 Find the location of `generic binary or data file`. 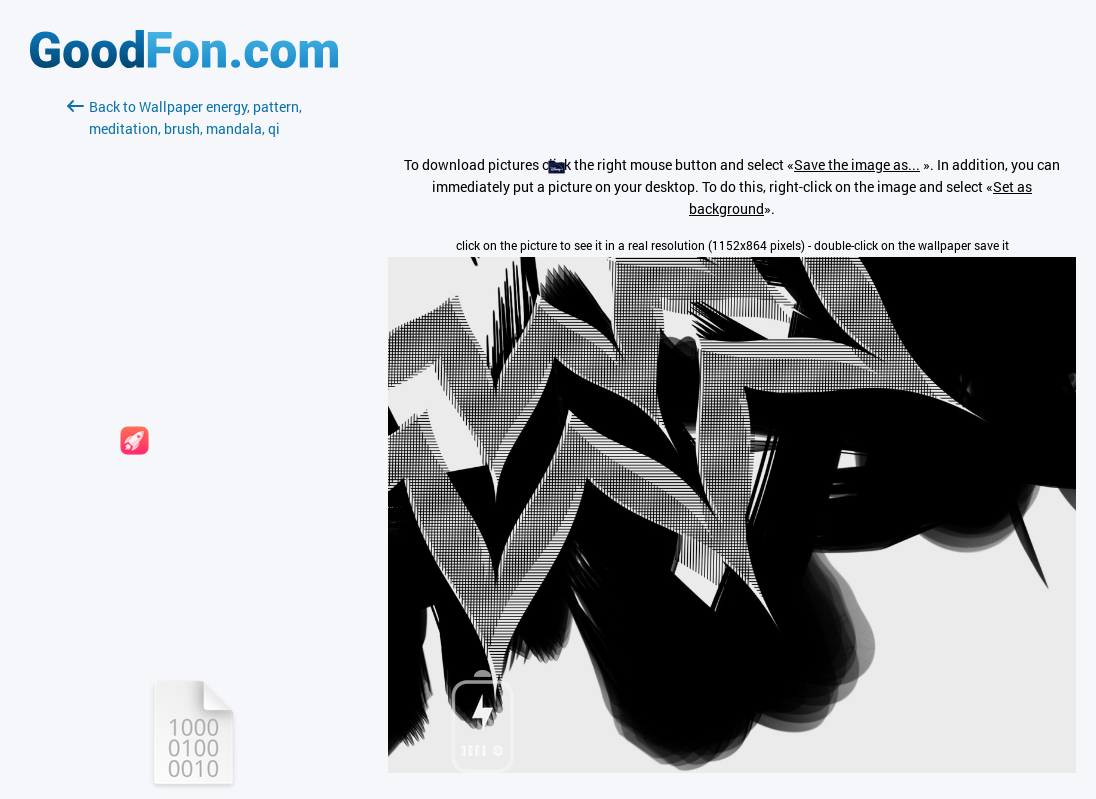

generic binary or data file is located at coordinates (193, 734).